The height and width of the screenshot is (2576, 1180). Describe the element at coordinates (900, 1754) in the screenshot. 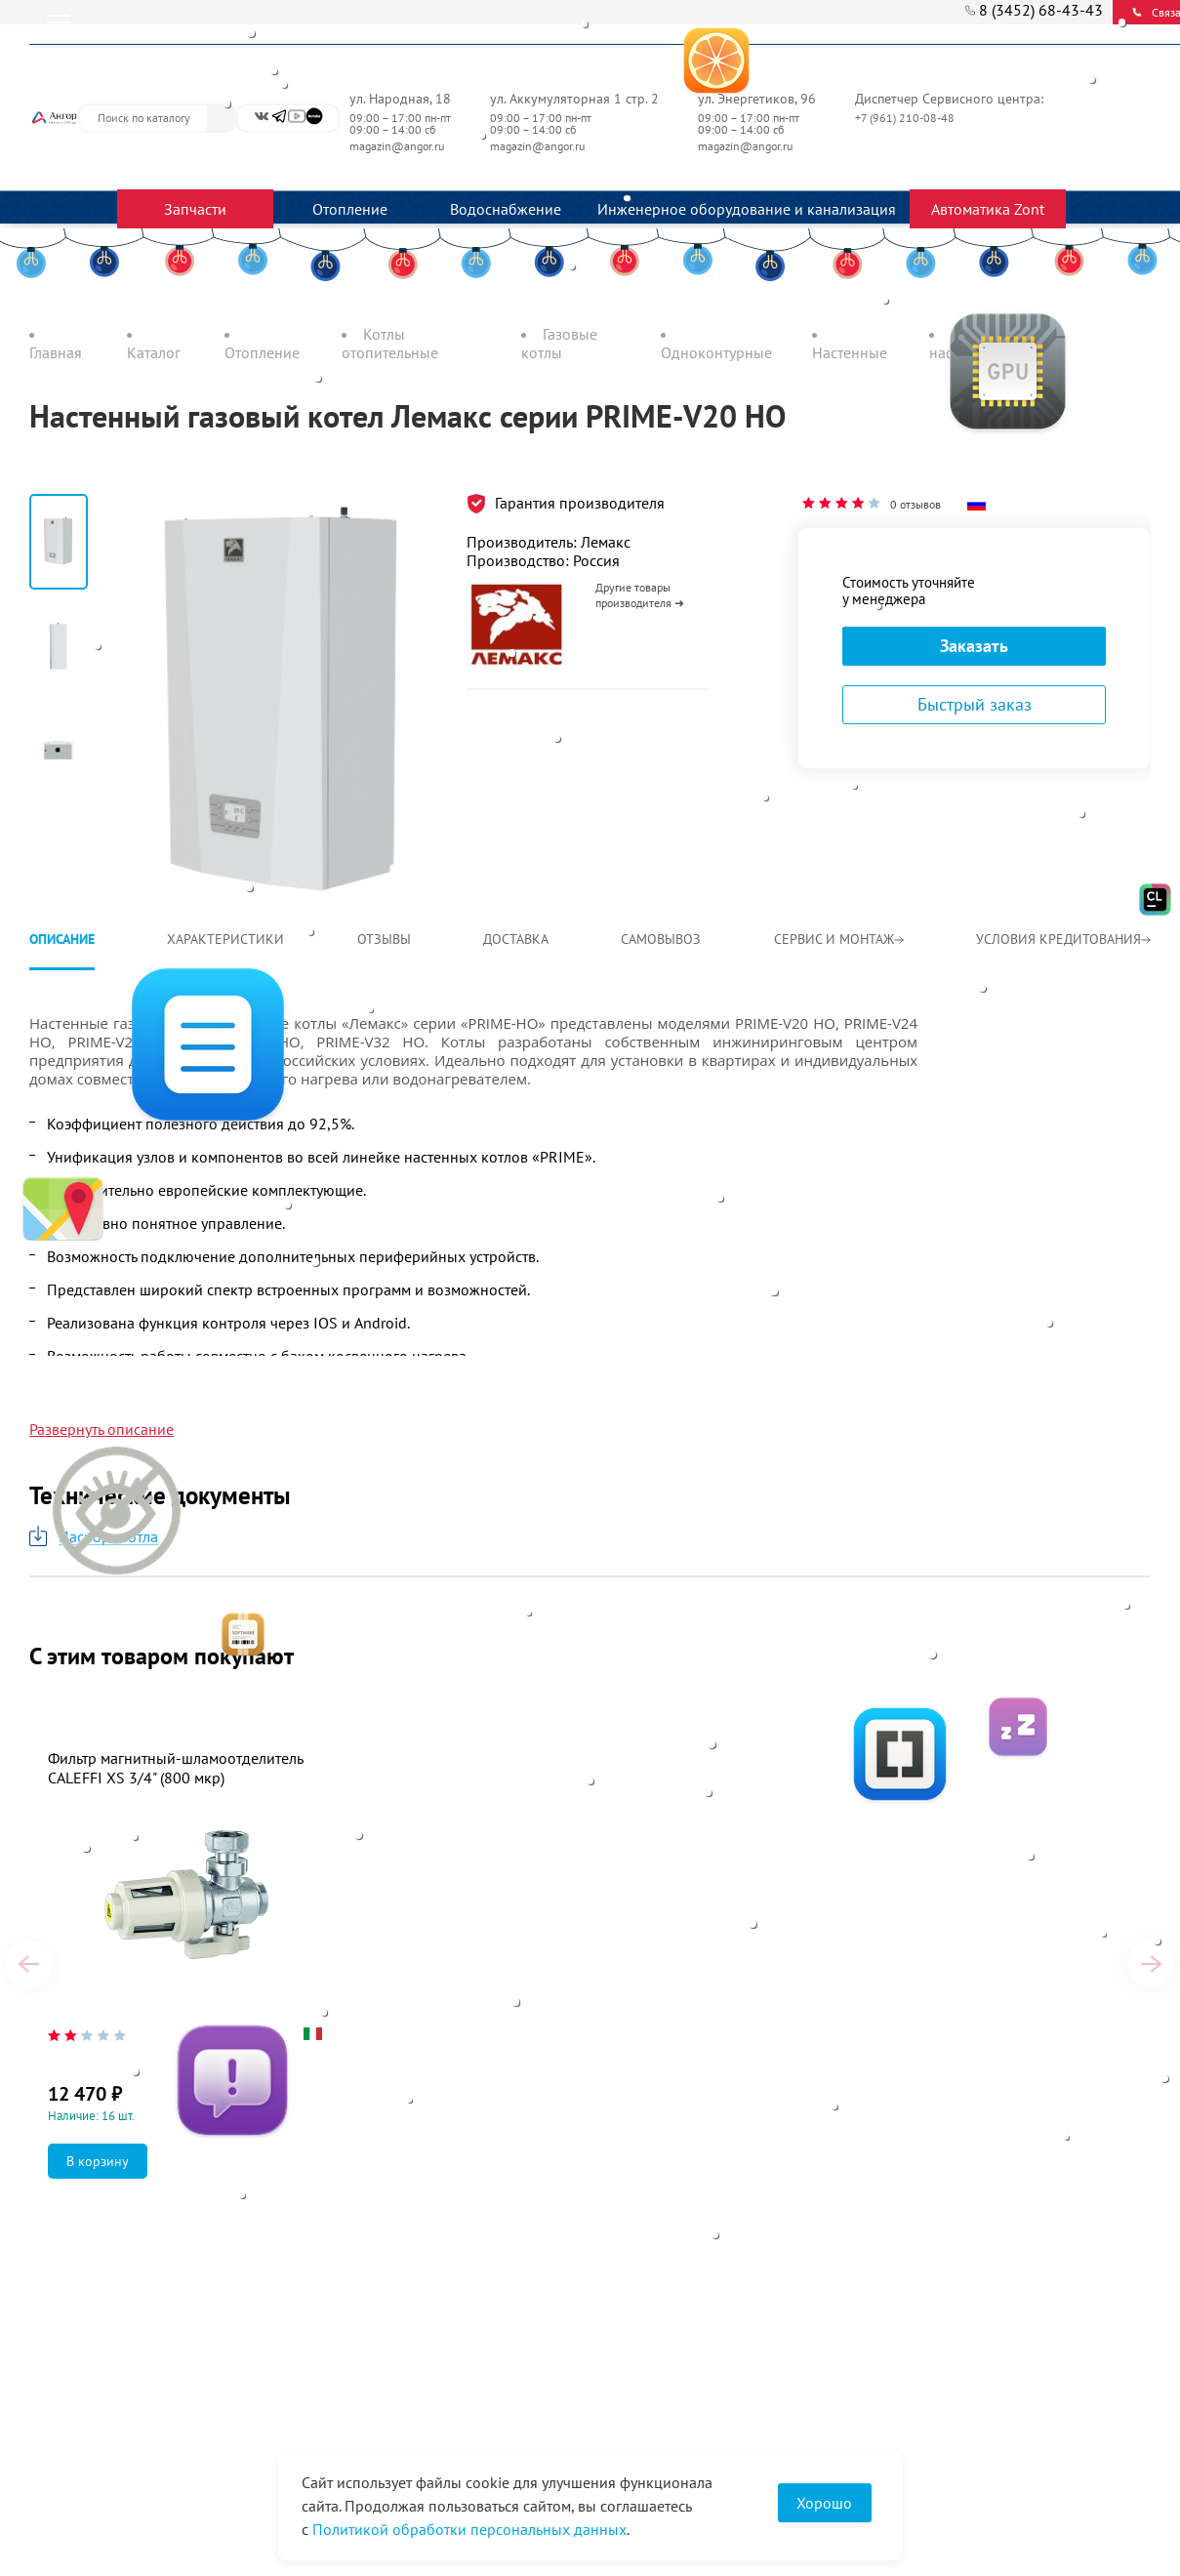

I see `open brackets code editor` at that location.